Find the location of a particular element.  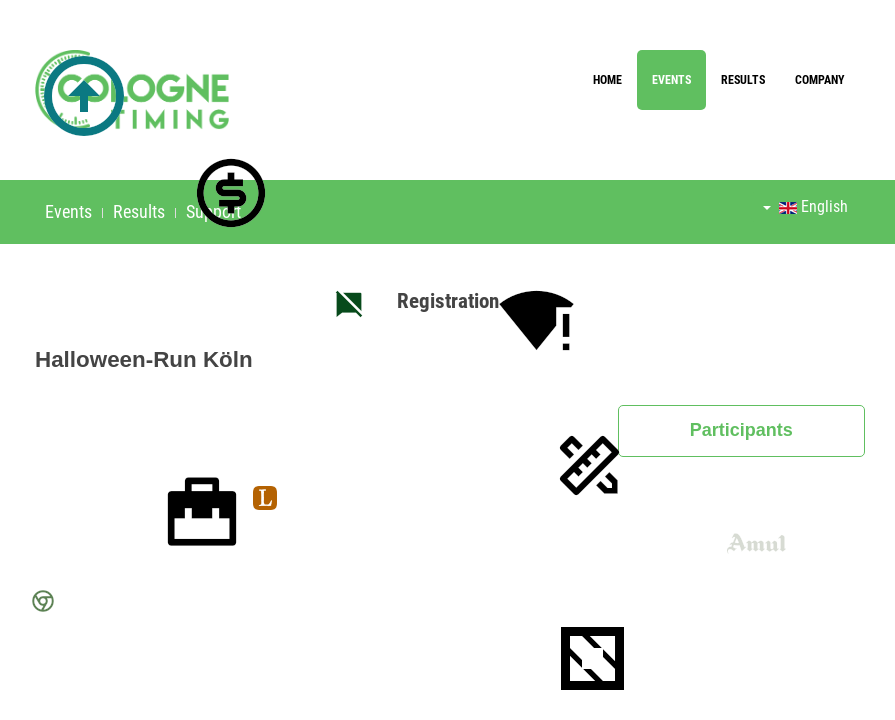

navigate to CNCF (Cloud Native Computing Foundation) website or resources is located at coordinates (592, 658).